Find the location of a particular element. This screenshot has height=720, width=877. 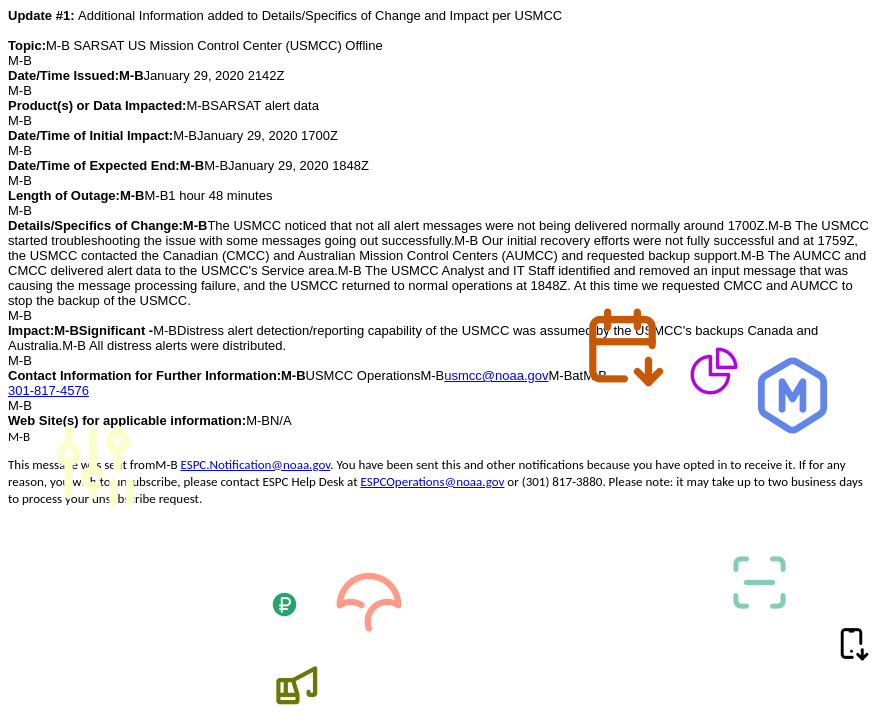

view analytics or statistics breakdown is located at coordinates (714, 371).